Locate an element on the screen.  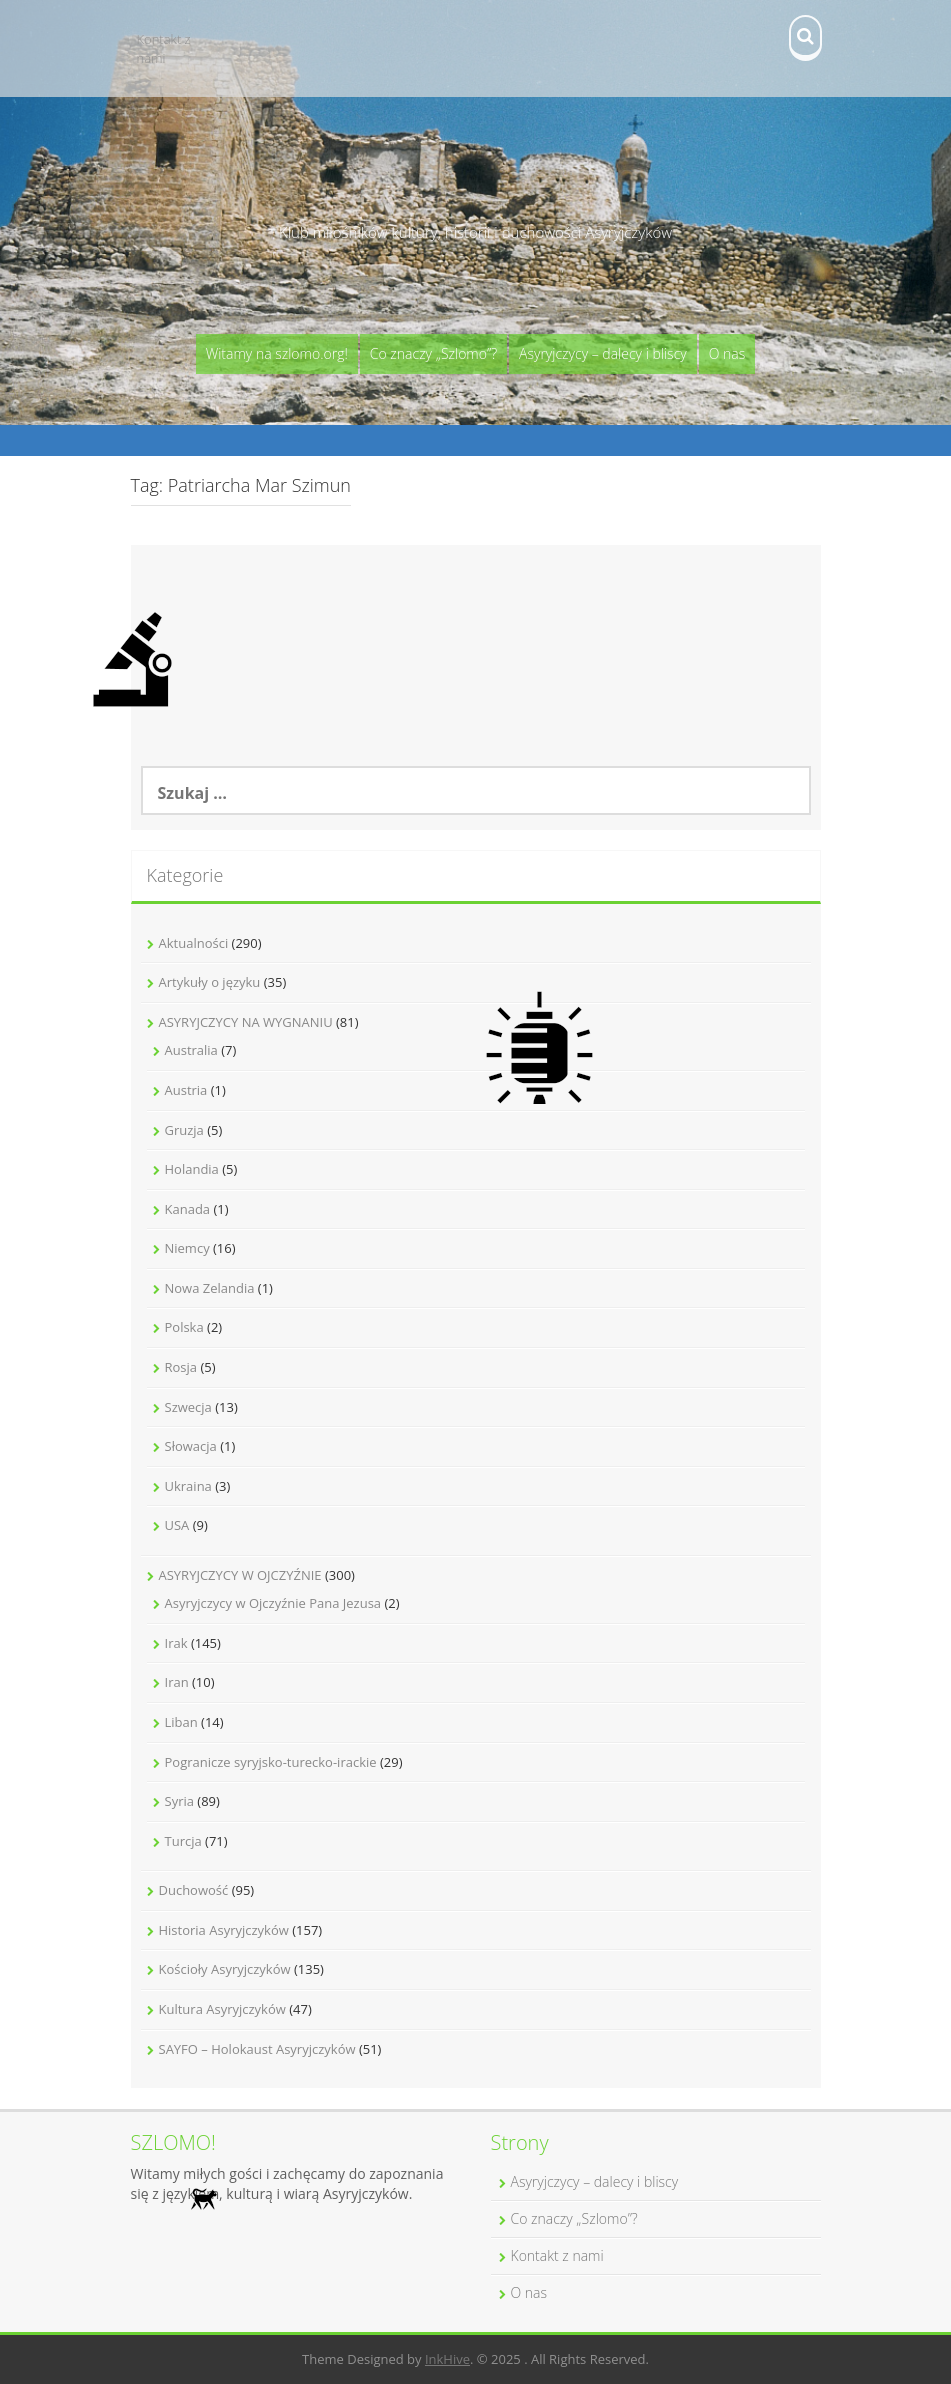
access asian or lunar new year themed content is located at coordinates (539, 1047).